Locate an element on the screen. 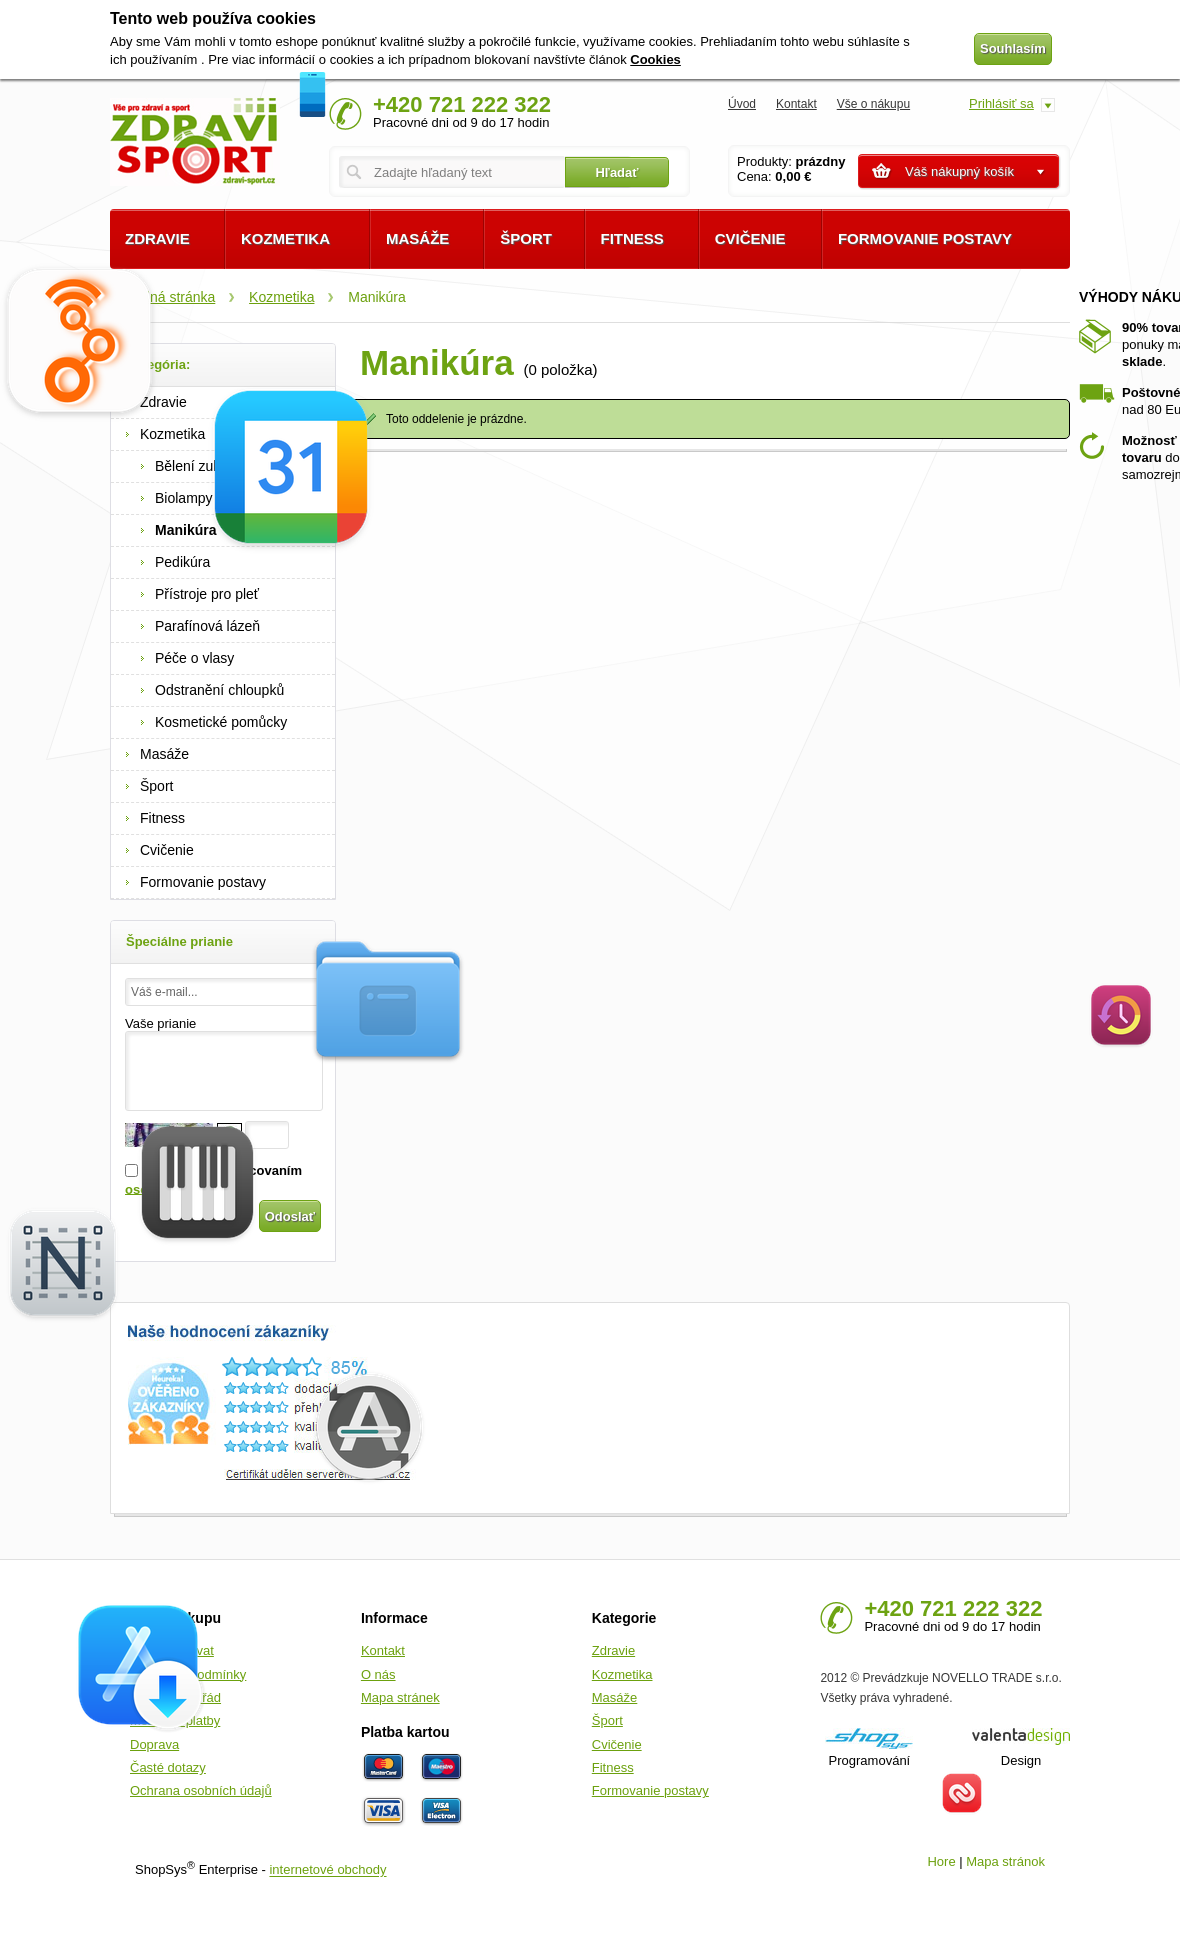 The width and height of the screenshot is (1180, 1940). open authy for two-factor authentication codes is located at coordinates (962, 1793).